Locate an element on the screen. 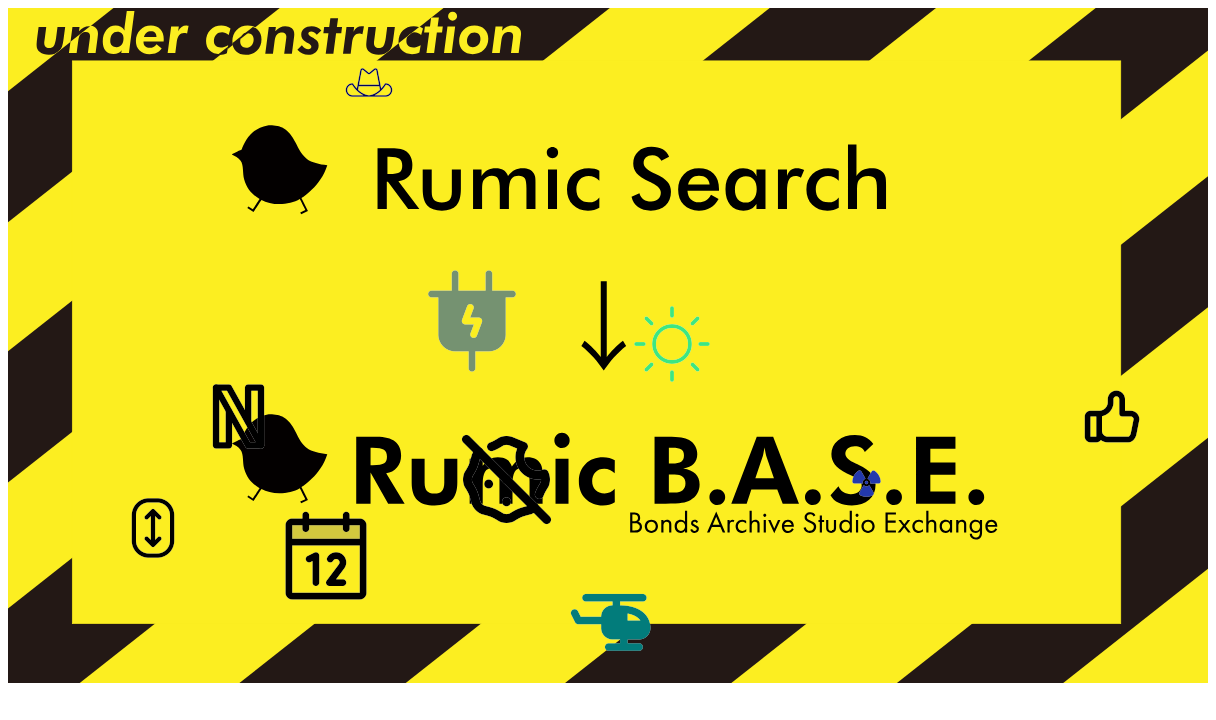 The height and width of the screenshot is (720, 1216). view or open the calendar is located at coordinates (326, 559).